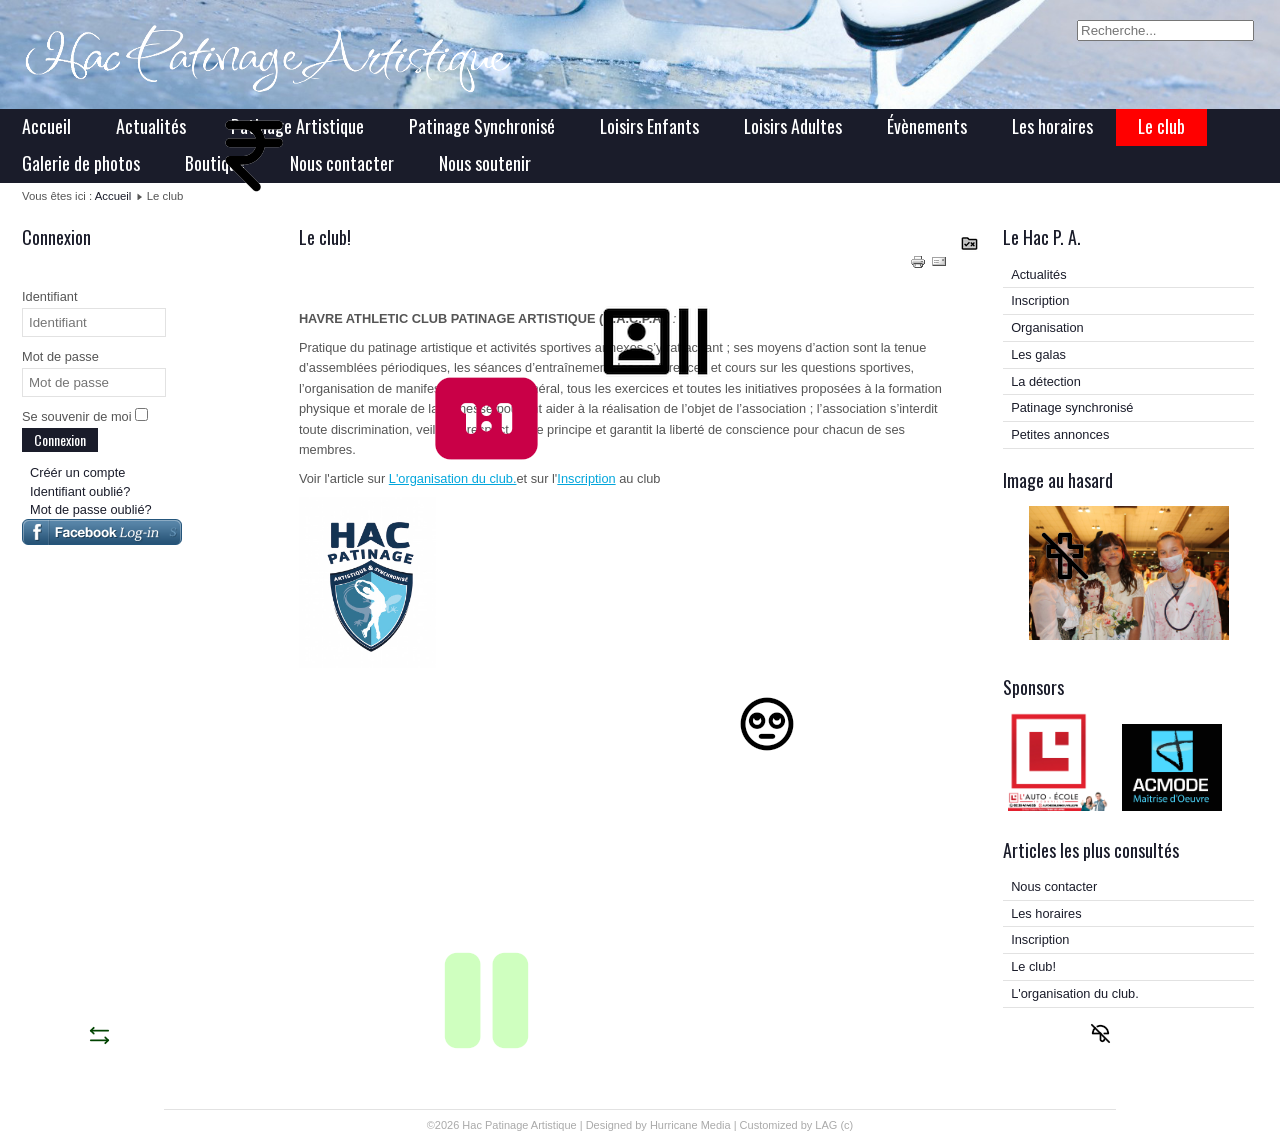 The image size is (1280, 1145). Describe the element at coordinates (655, 341) in the screenshot. I see `view recently contacted people` at that location.